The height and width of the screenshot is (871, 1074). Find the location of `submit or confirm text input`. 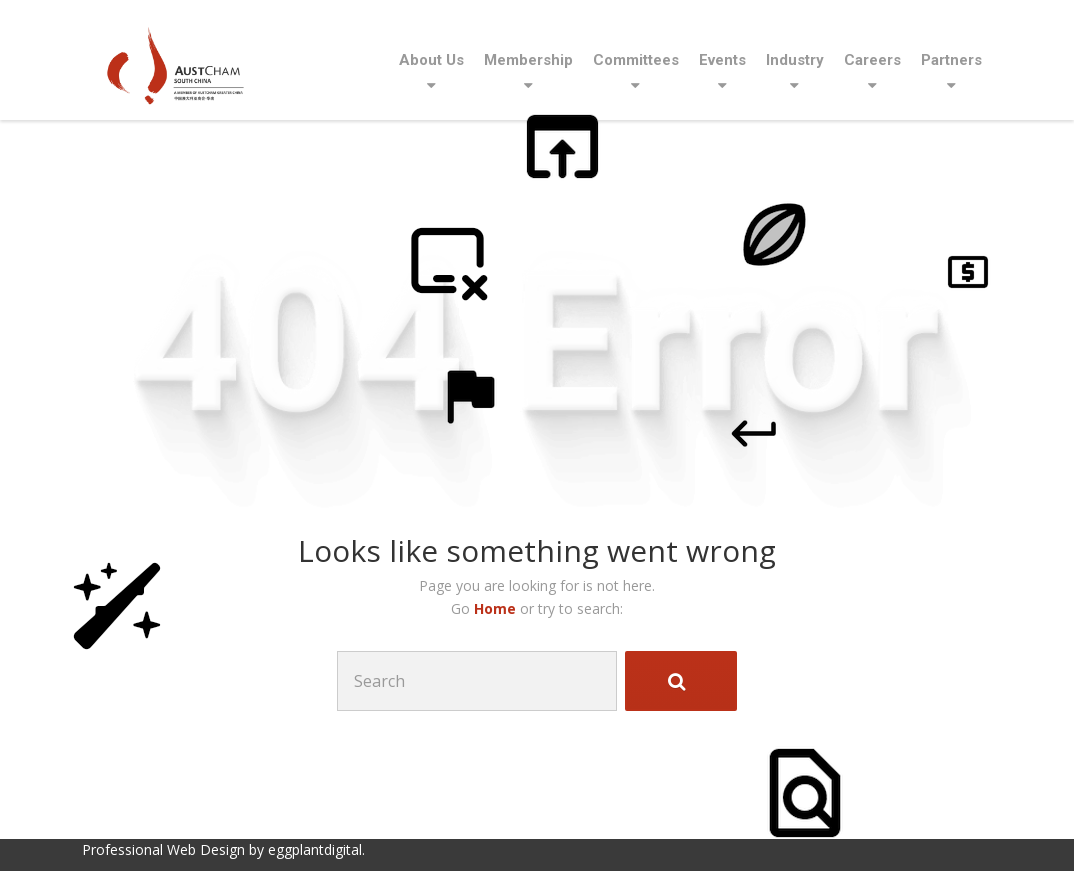

submit or confirm text input is located at coordinates (754, 433).